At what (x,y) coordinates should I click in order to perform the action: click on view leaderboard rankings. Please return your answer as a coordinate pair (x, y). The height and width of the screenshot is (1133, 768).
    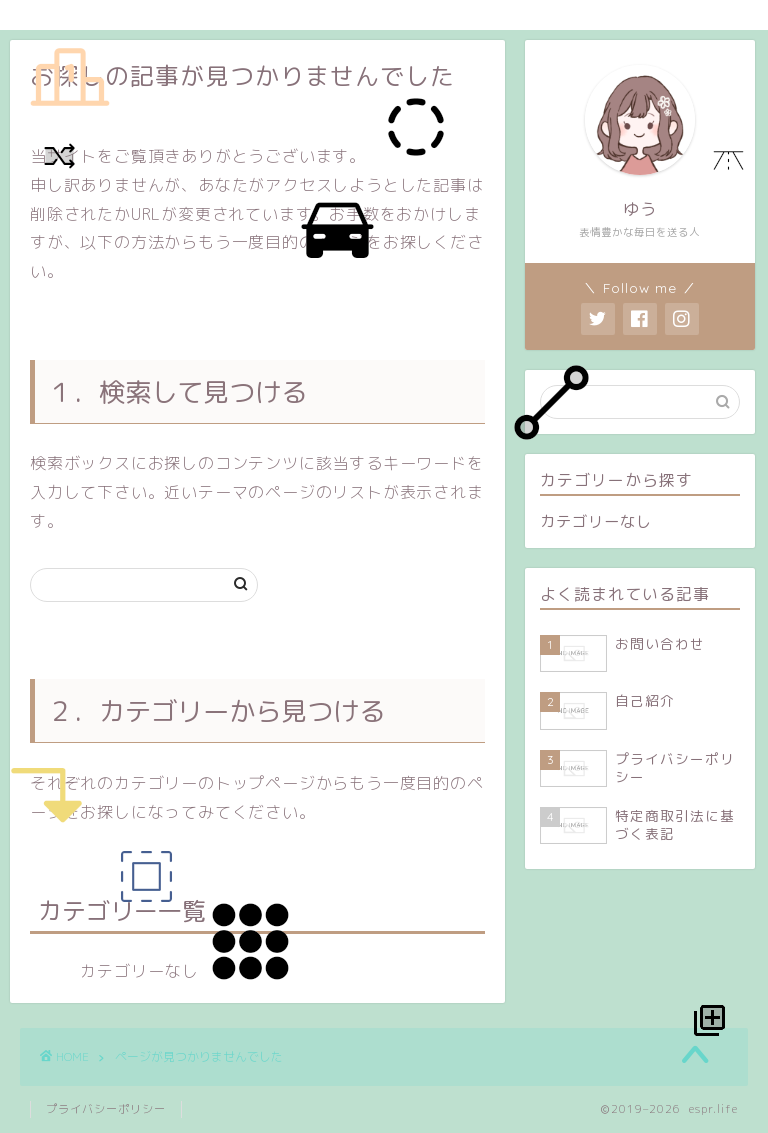
    Looking at the image, I should click on (70, 77).